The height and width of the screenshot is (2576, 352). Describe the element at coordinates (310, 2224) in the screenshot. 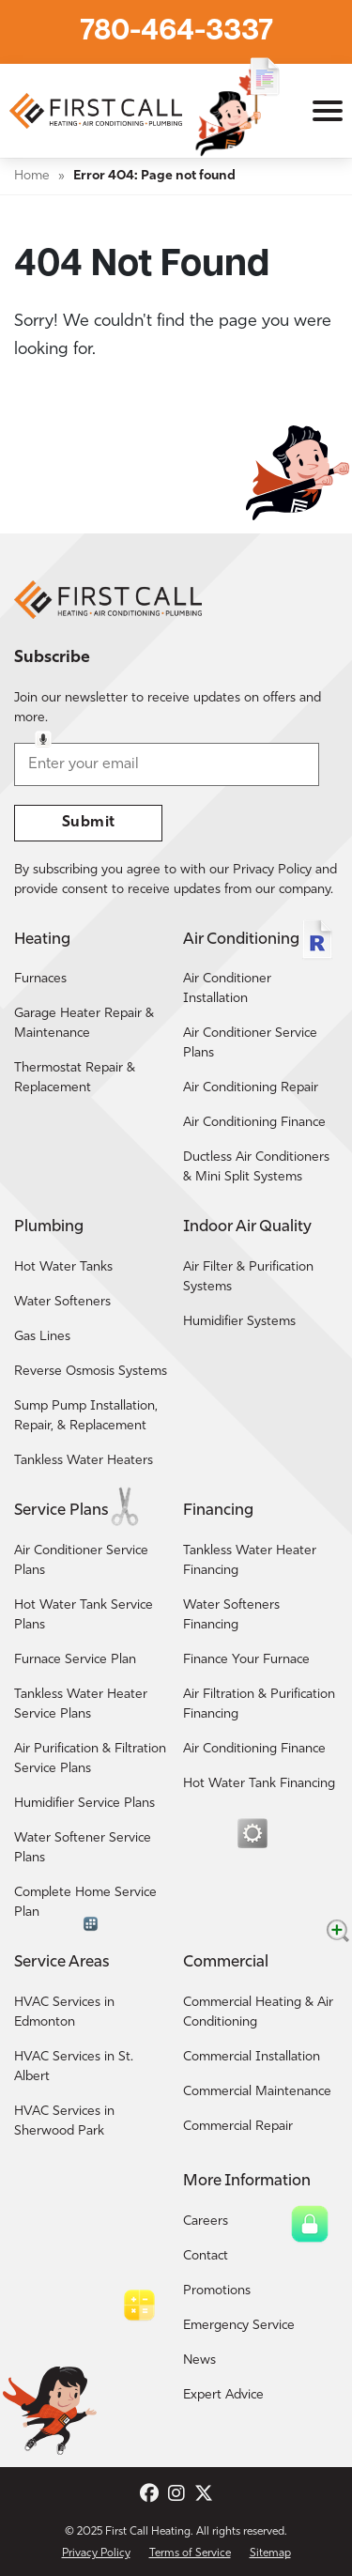

I see `lock your screen` at that location.